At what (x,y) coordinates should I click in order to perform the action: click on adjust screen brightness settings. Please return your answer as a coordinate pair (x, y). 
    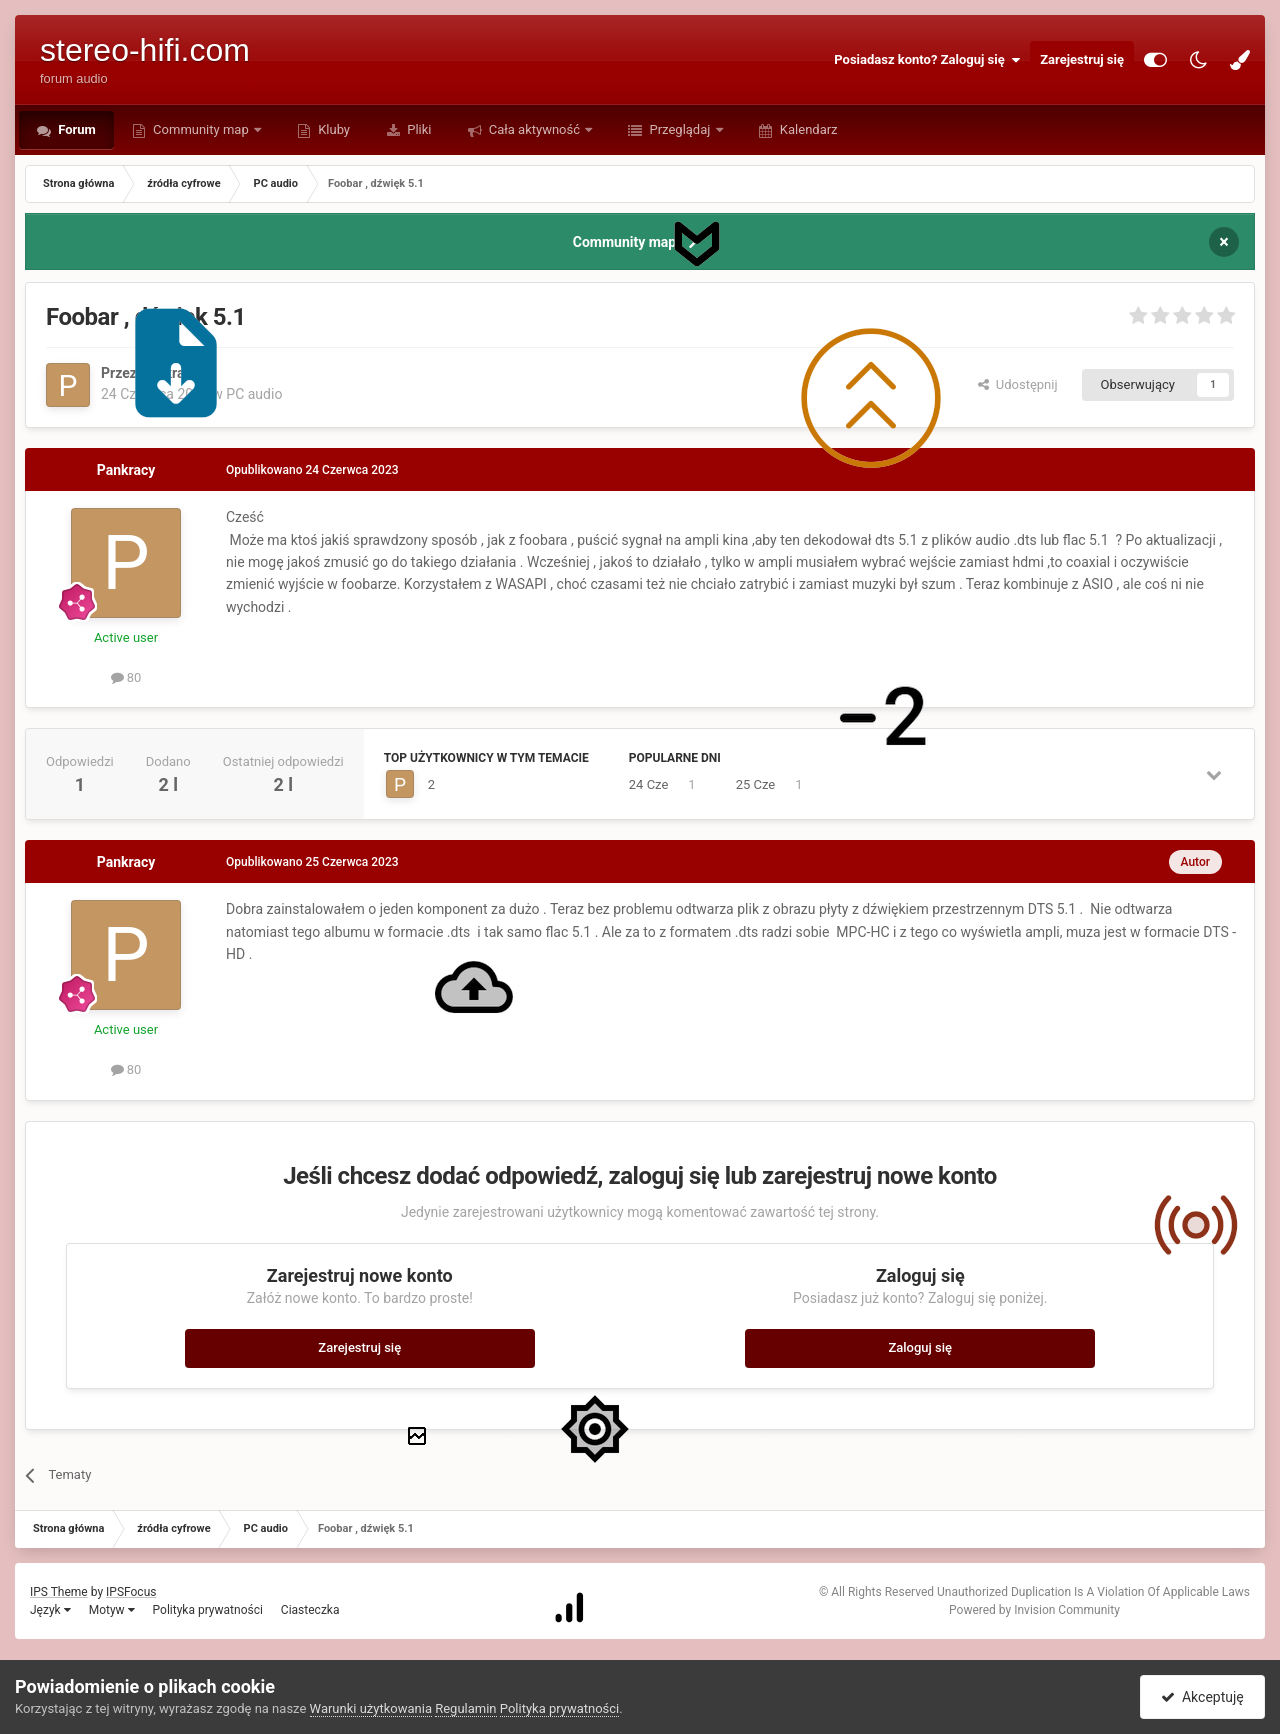
    Looking at the image, I should click on (595, 1429).